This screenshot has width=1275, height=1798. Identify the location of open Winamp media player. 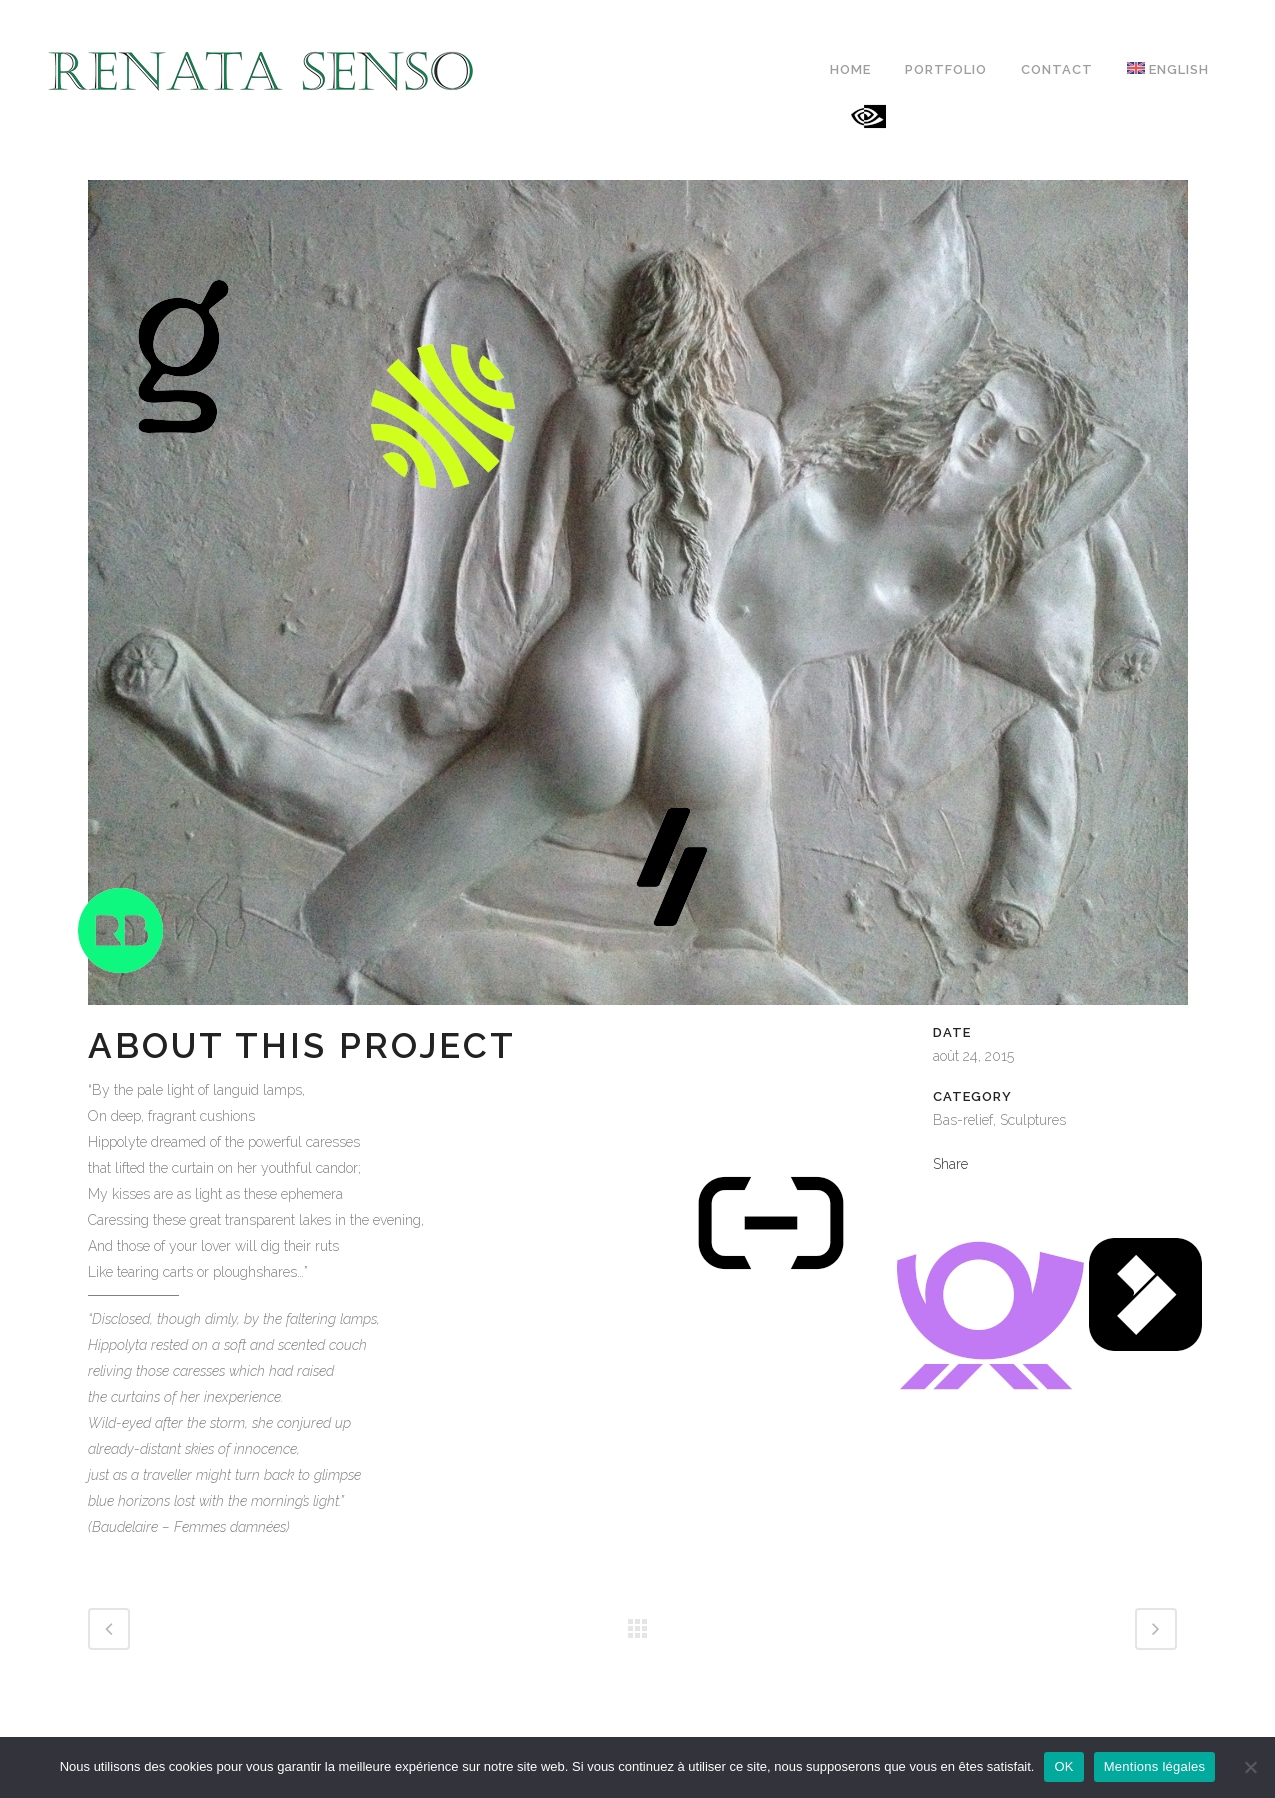
(672, 867).